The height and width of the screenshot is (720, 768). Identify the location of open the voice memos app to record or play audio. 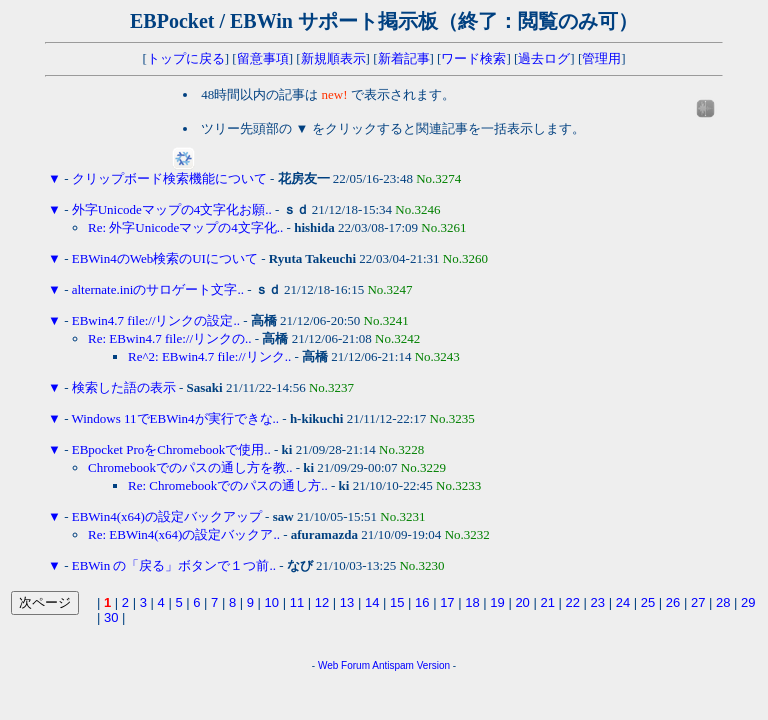
(705, 108).